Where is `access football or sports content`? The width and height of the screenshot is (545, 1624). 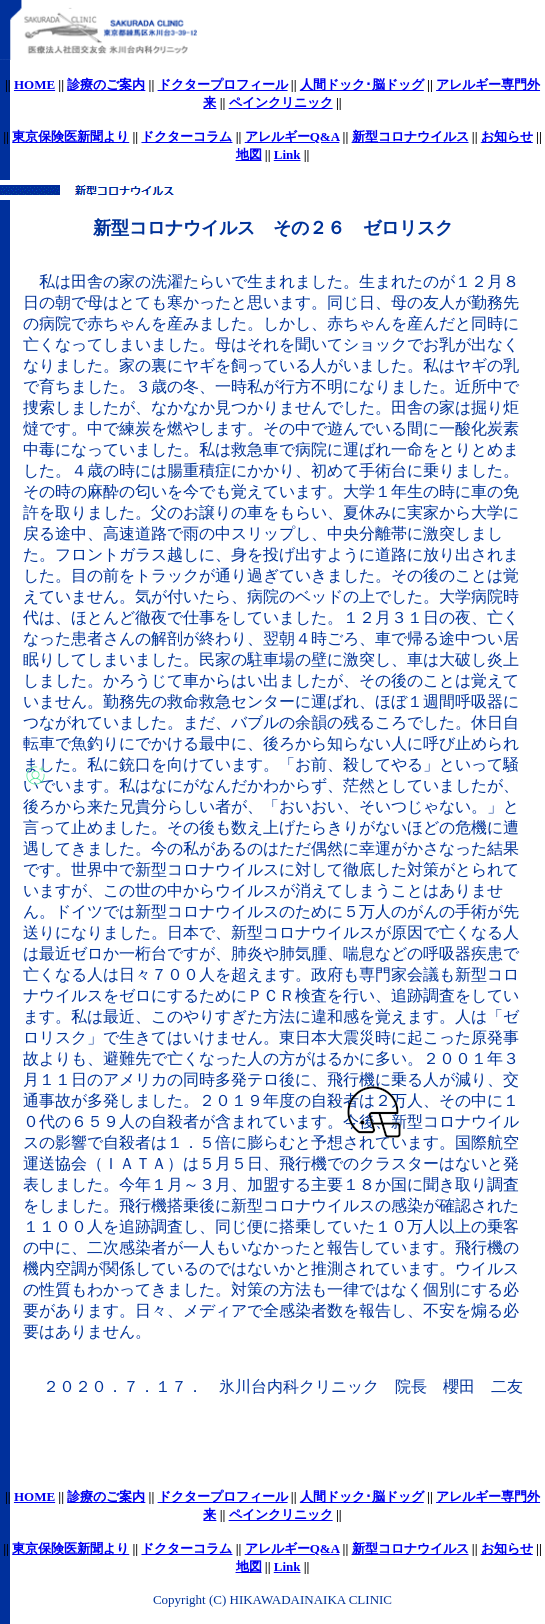 access football or sports content is located at coordinates (374, 1113).